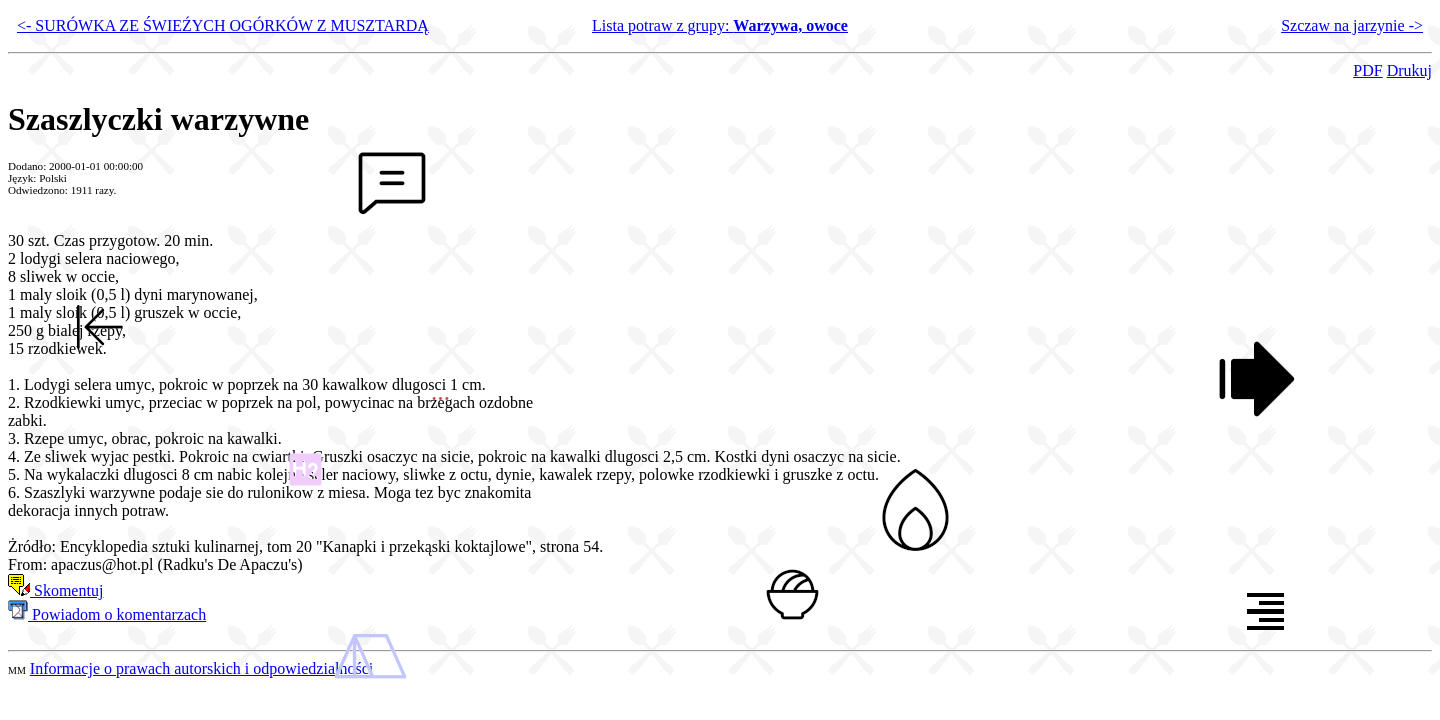 The image size is (1440, 720). What do you see at coordinates (392, 178) in the screenshot?
I see `open chat or messaging` at bounding box center [392, 178].